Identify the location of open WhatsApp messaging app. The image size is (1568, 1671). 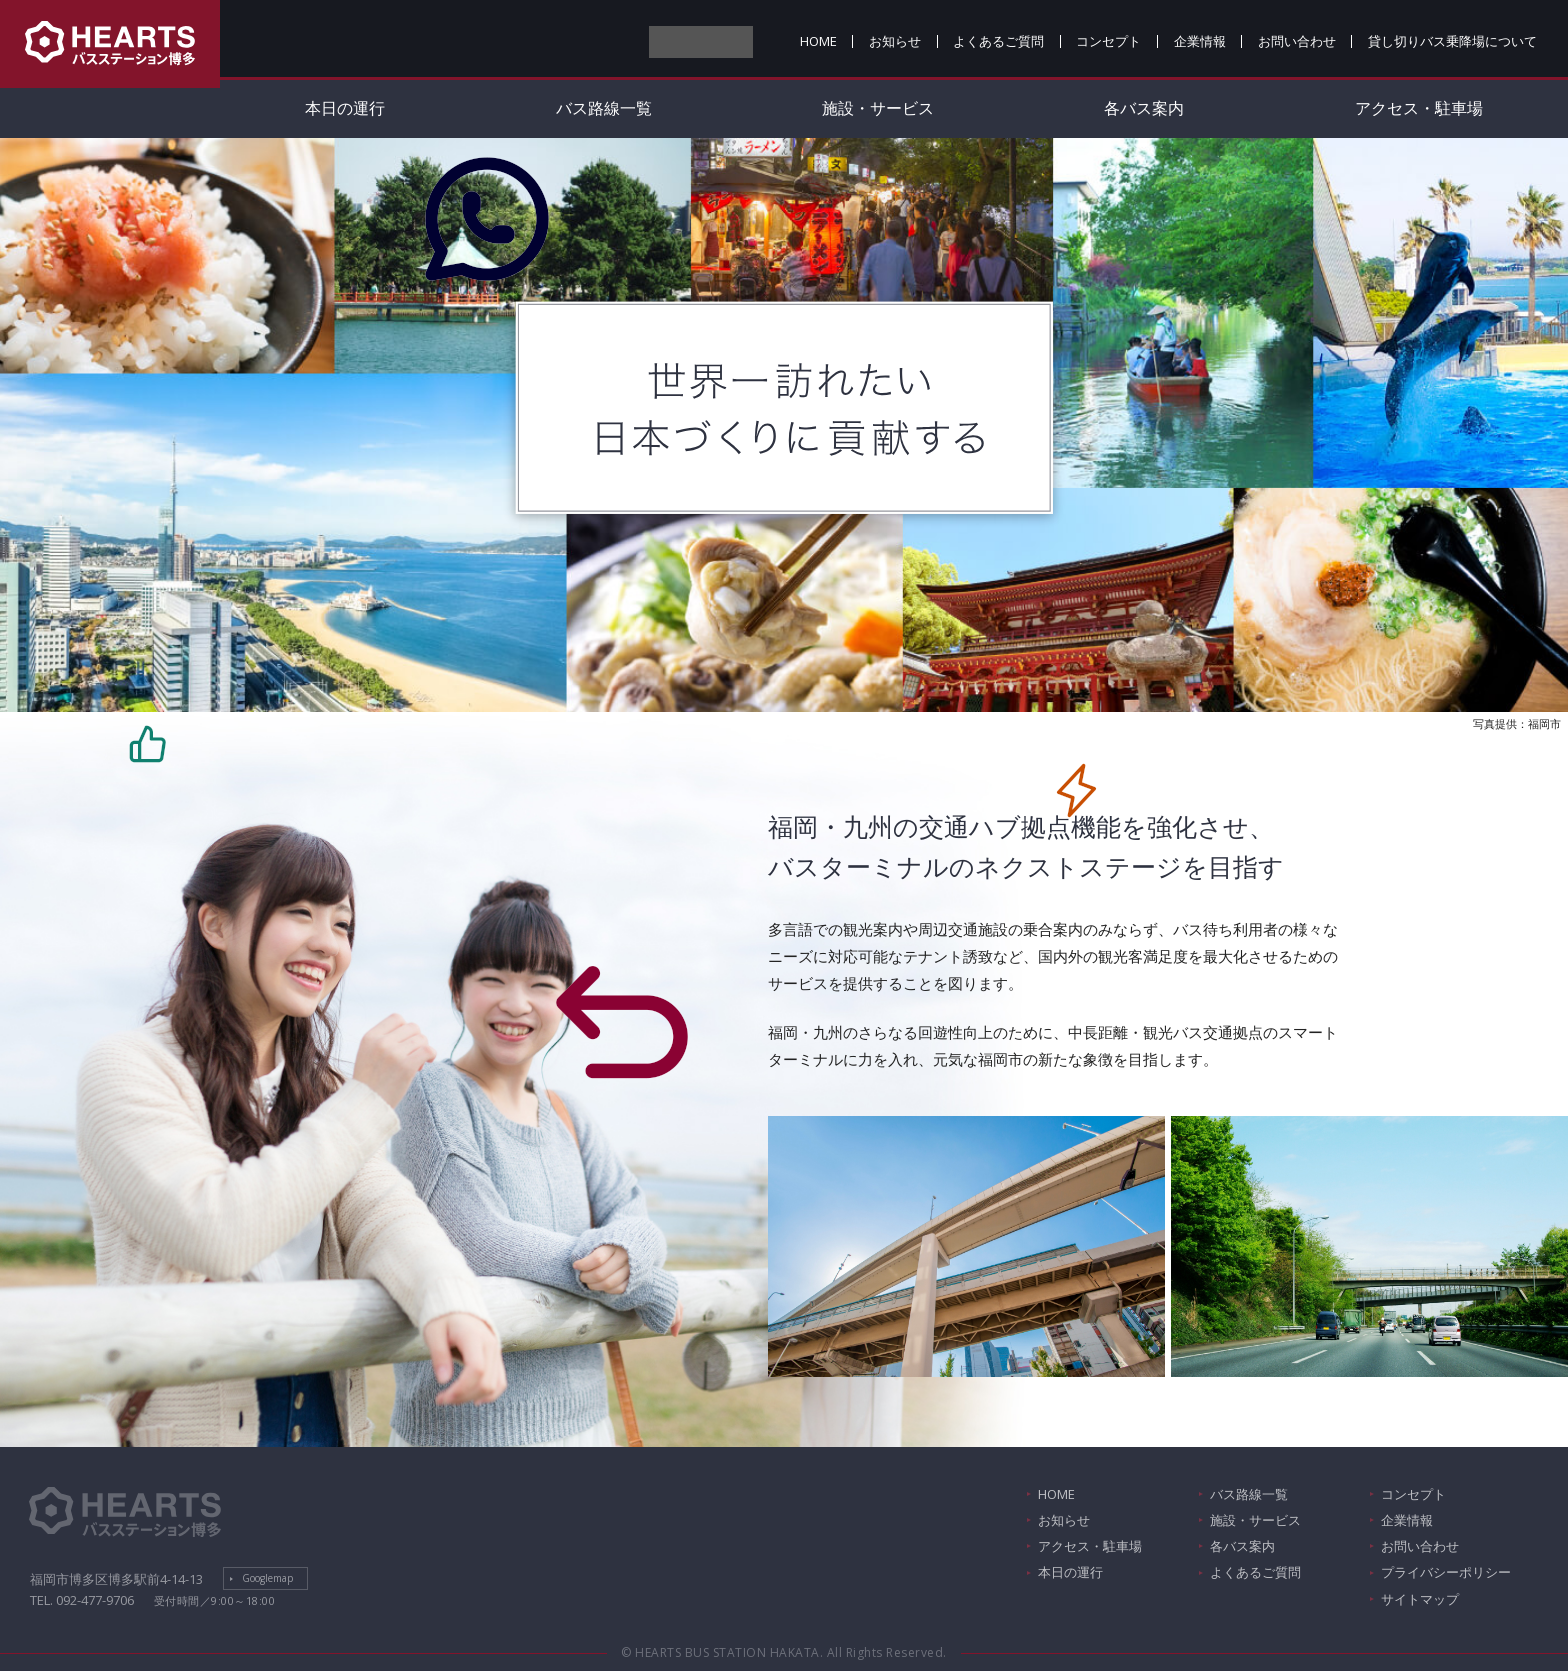
(487, 219).